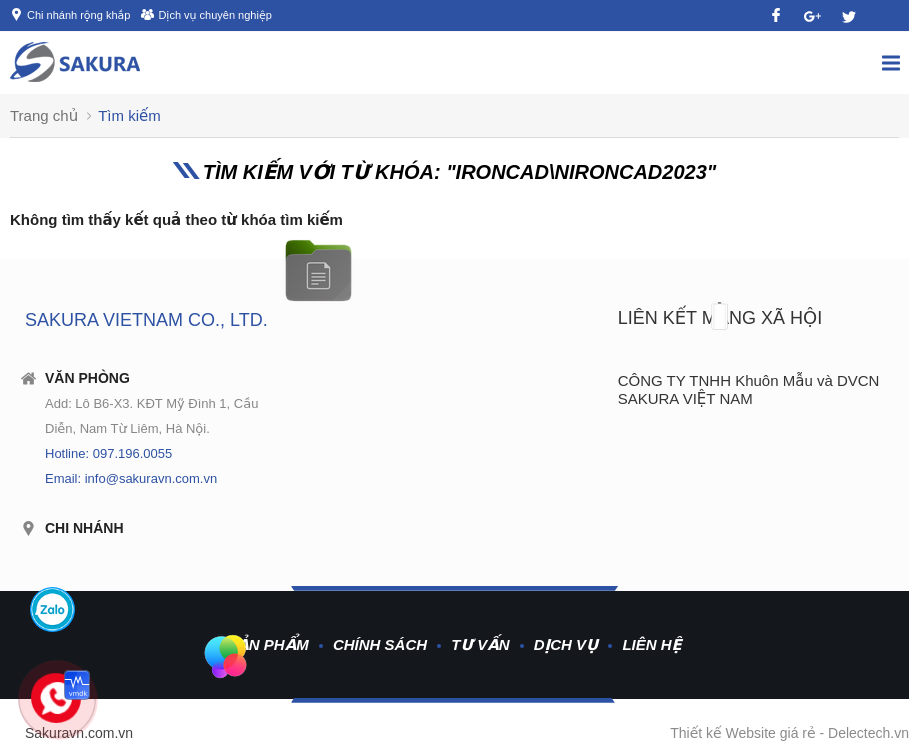 Image resolution: width=909 pixels, height=752 pixels. I want to click on access airport extreme router settings, so click(720, 315).